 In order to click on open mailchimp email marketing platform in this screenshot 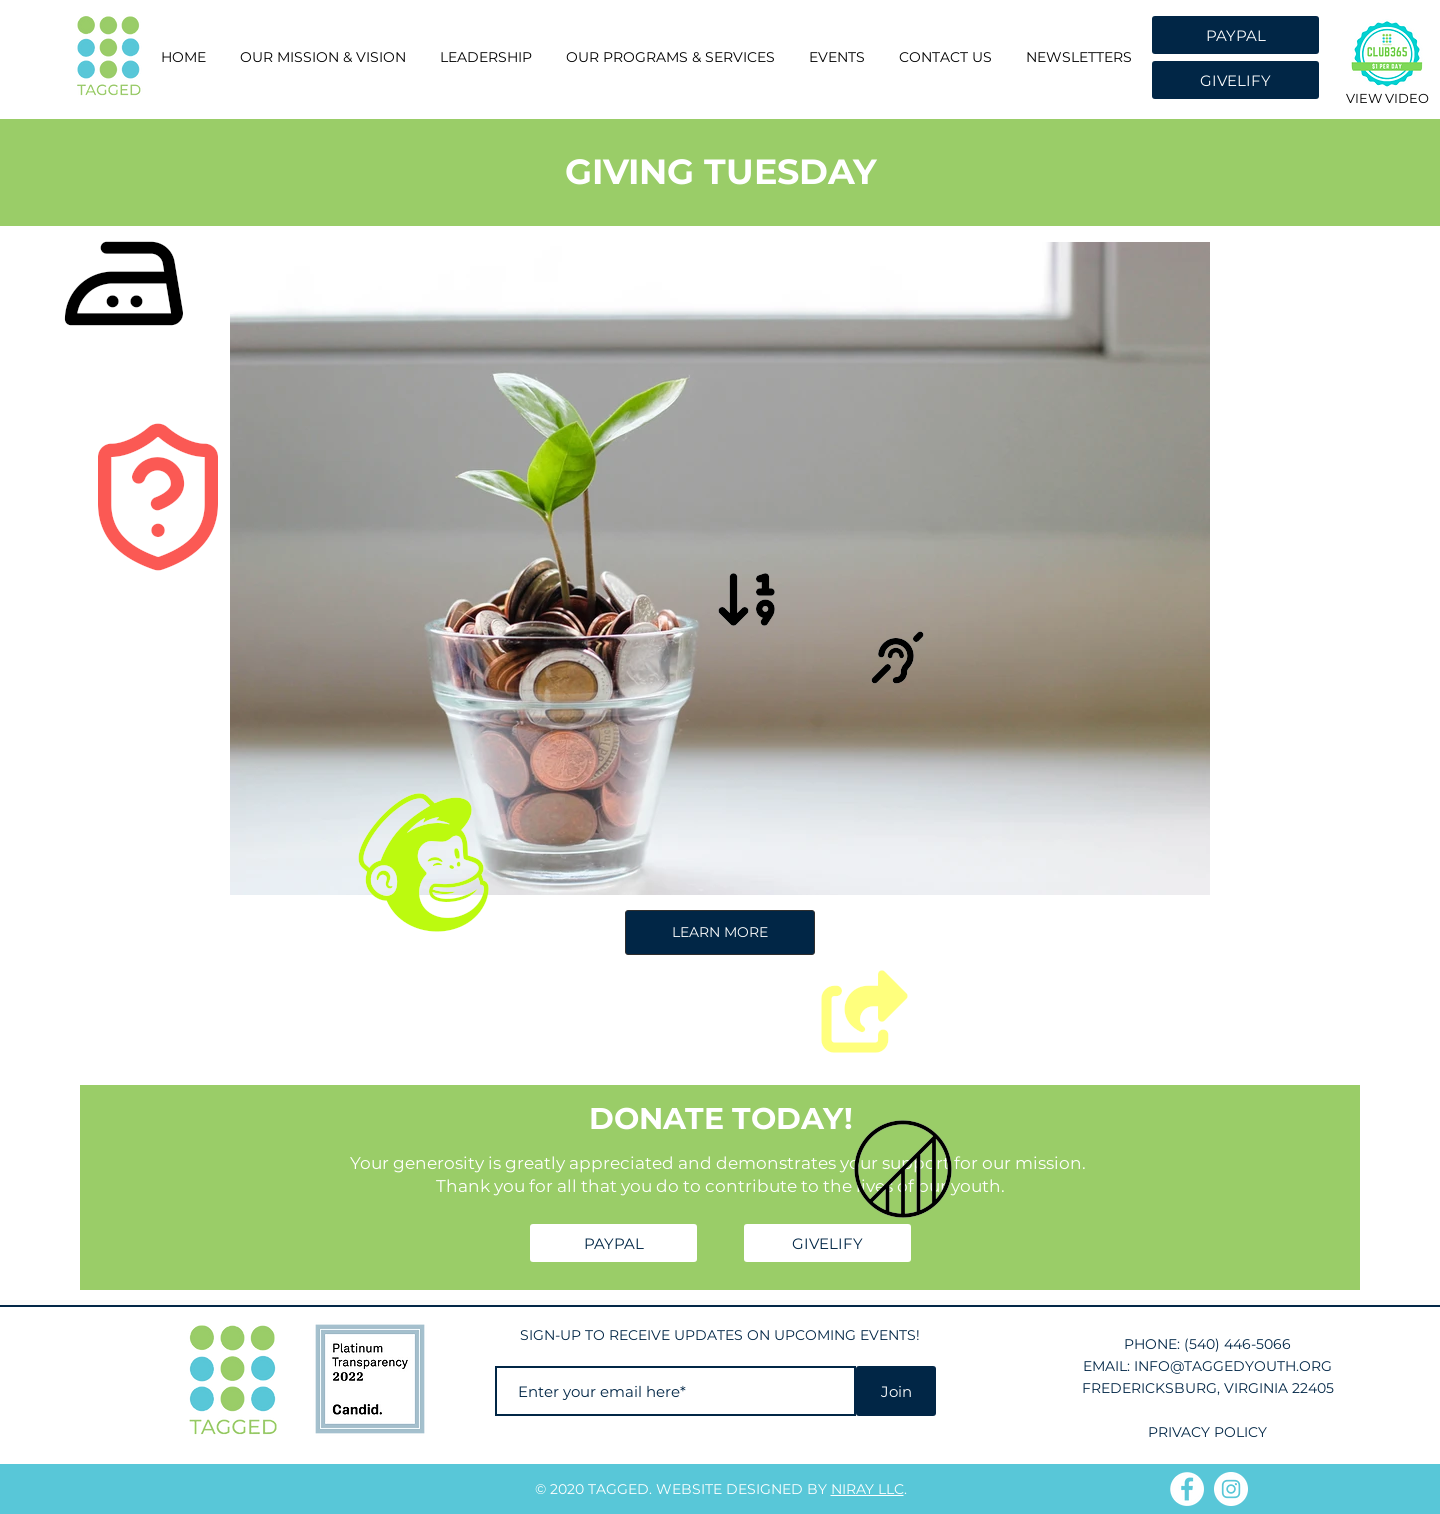, I will do `click(423, 862)`.